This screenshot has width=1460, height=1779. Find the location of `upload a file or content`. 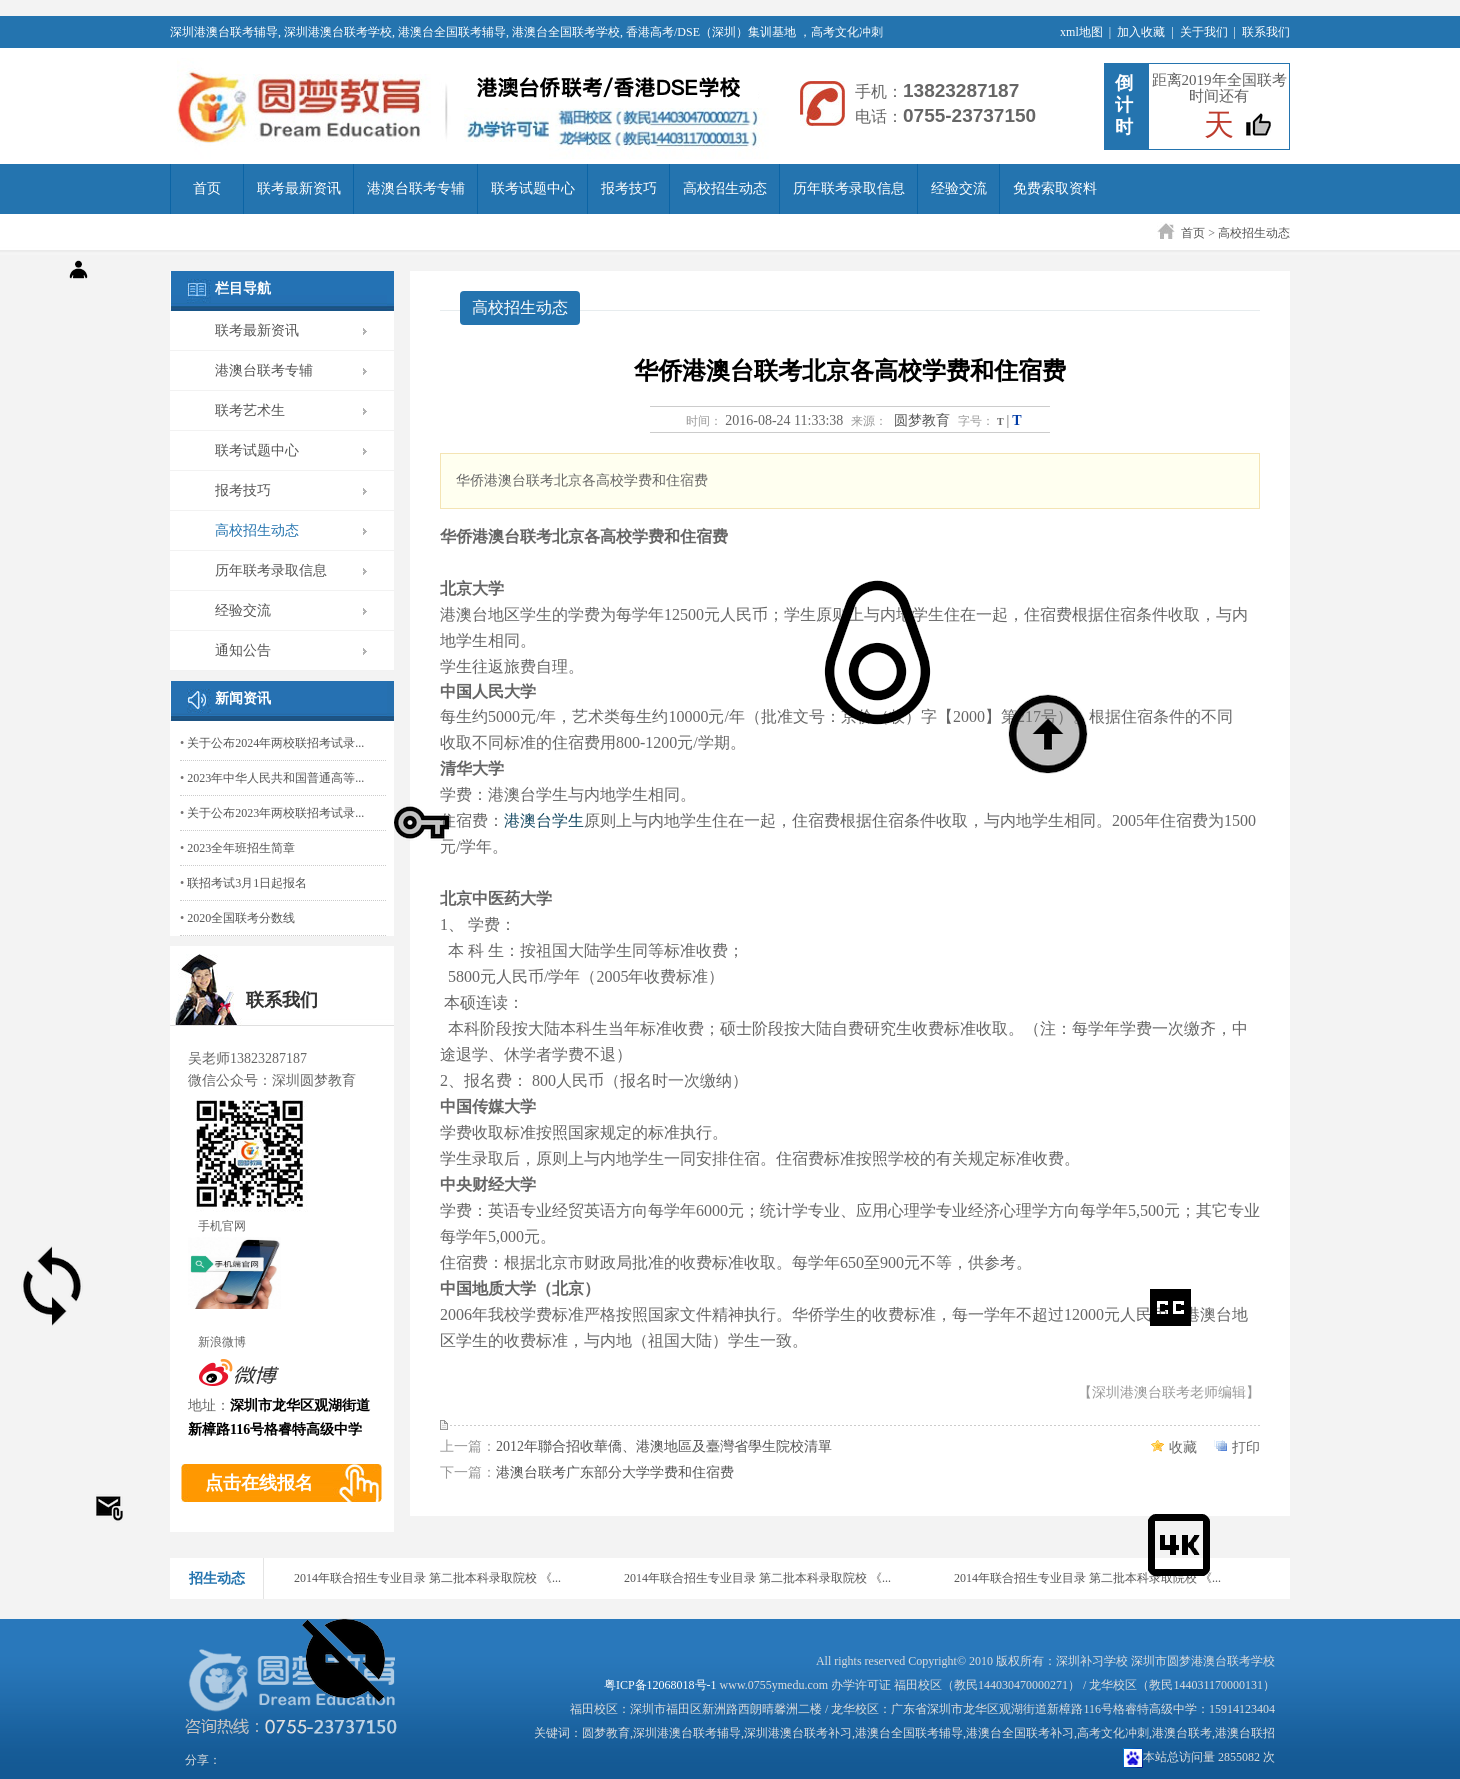

upload a file or content is located at coordinates (1048, 734).